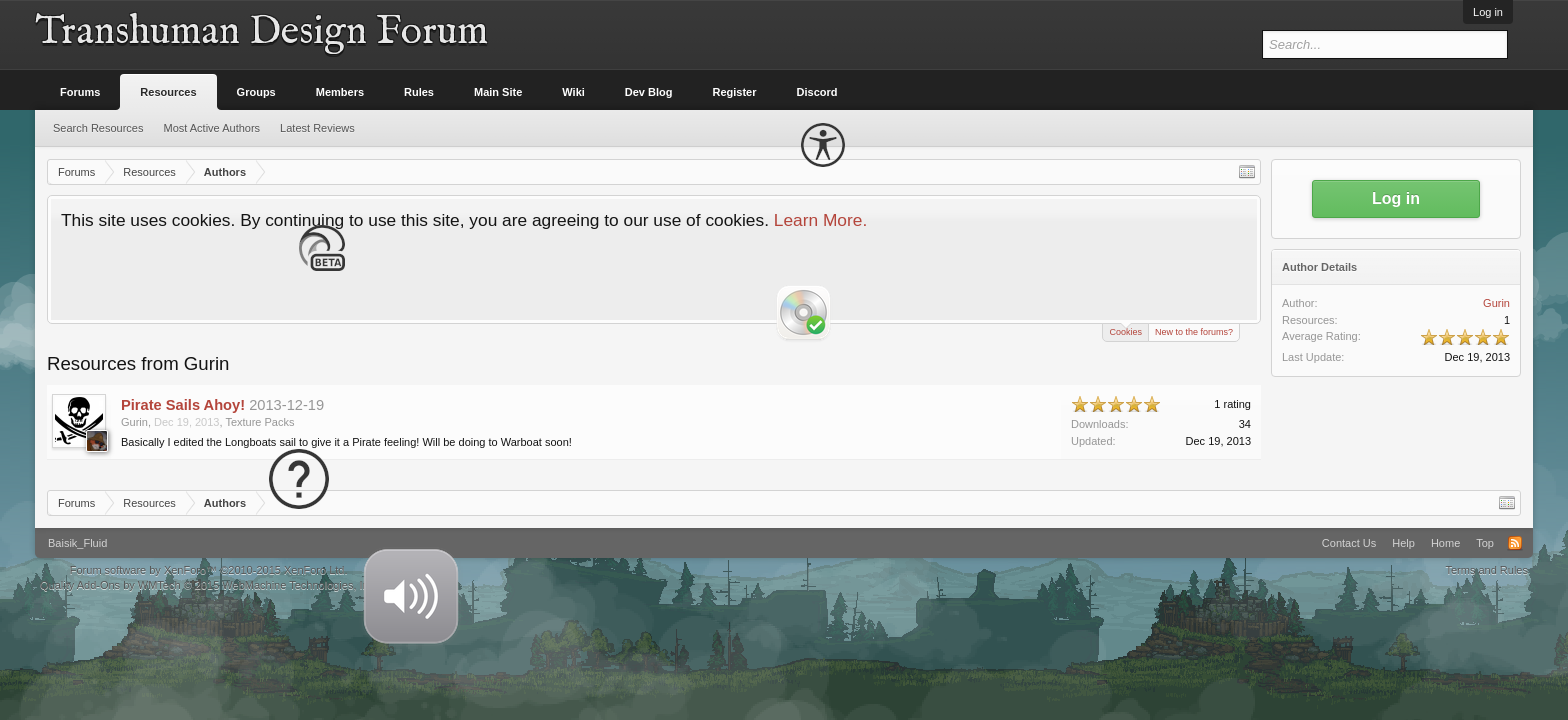  I want to click on access accessibility settings, so click(823, 145).